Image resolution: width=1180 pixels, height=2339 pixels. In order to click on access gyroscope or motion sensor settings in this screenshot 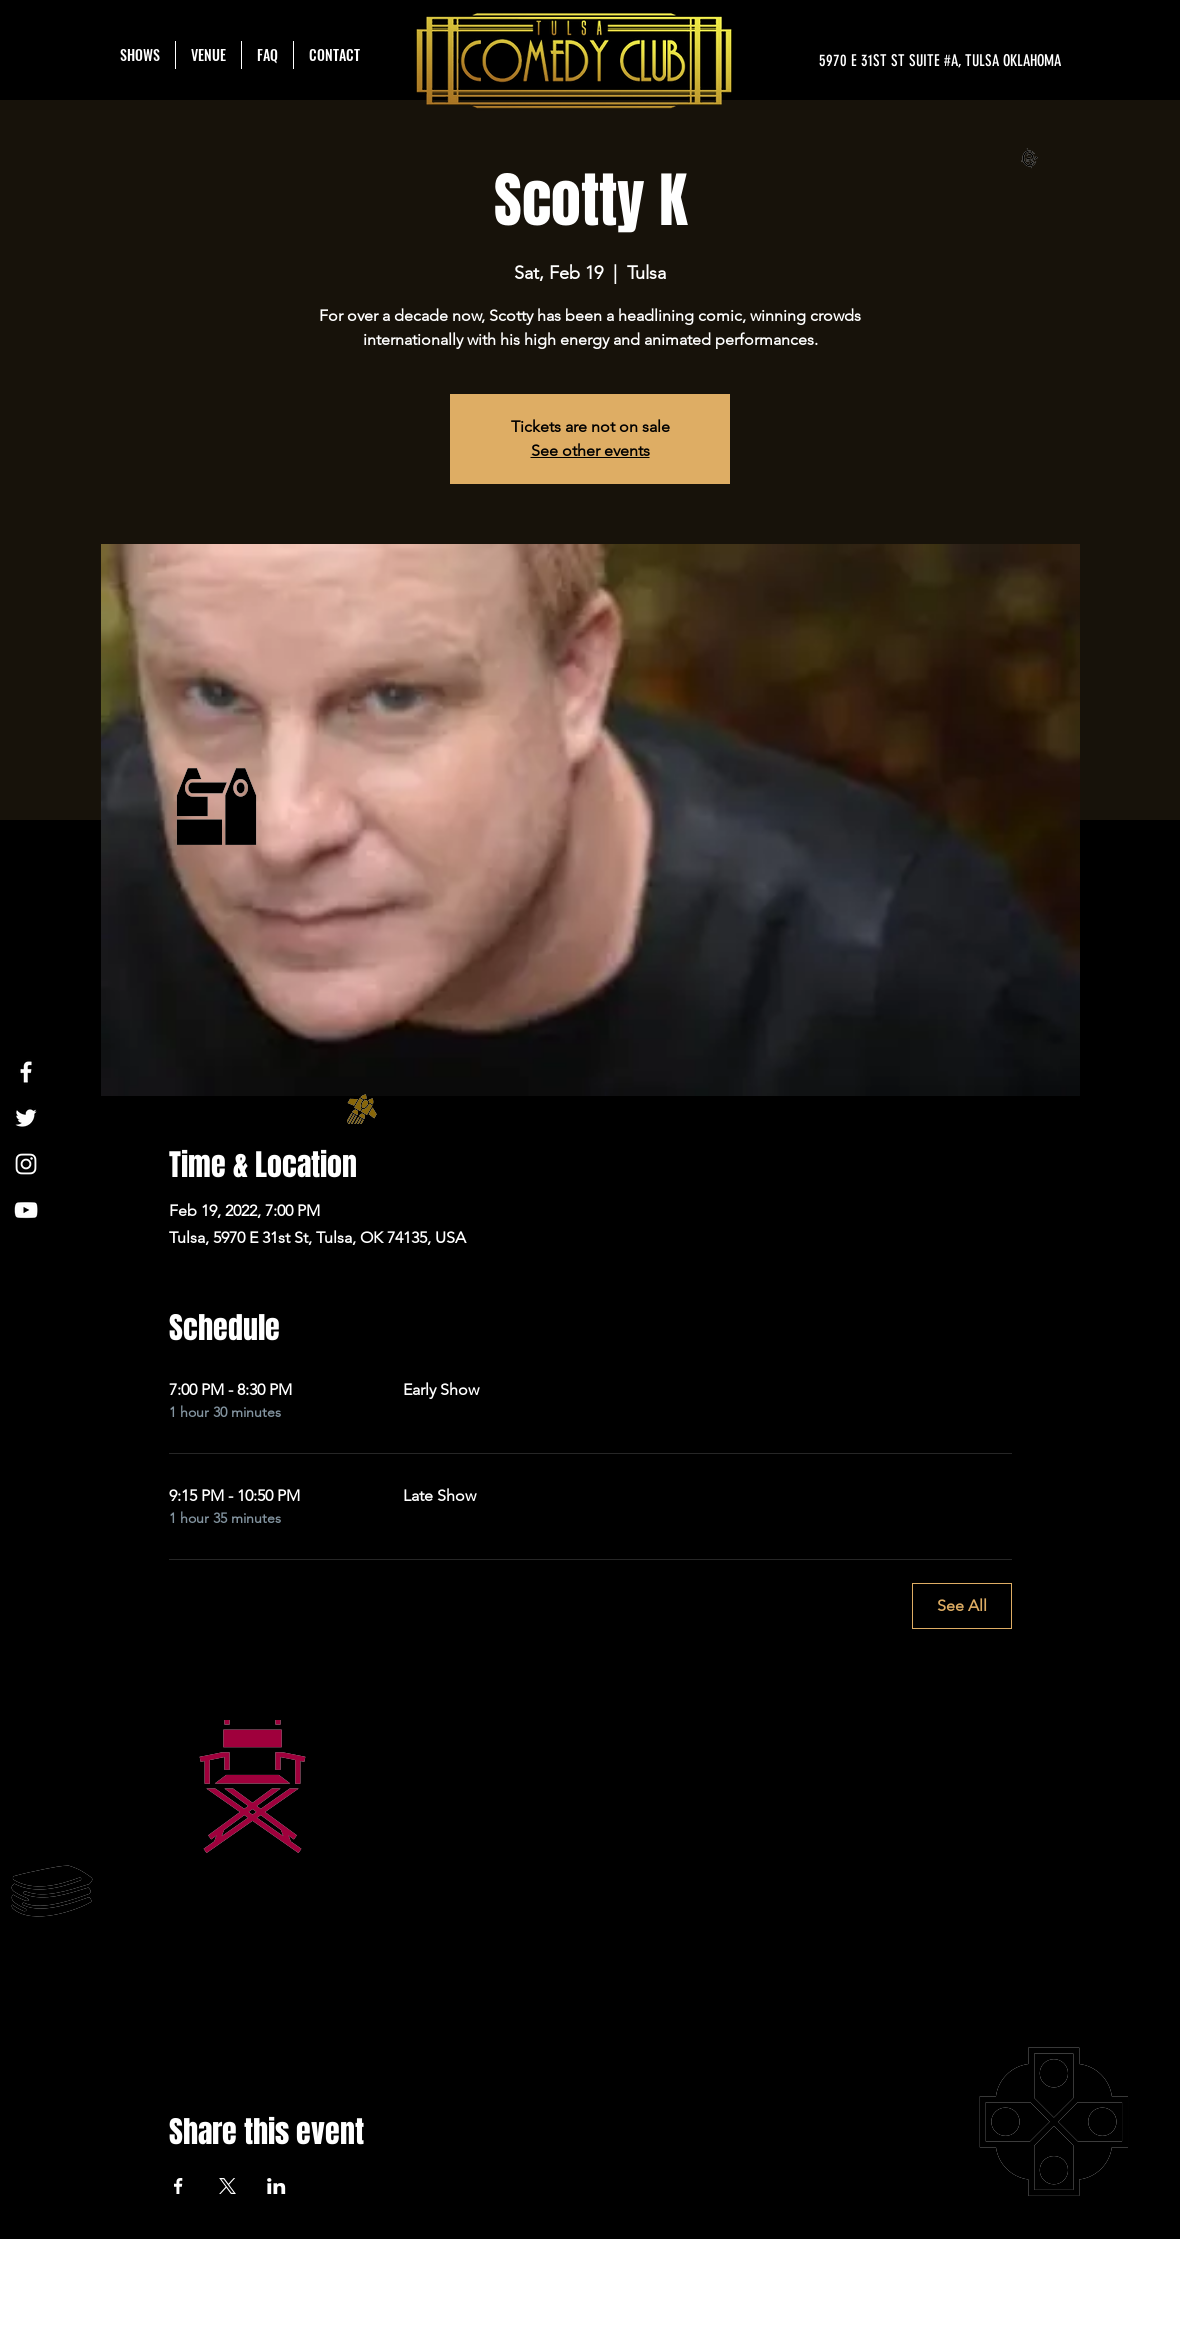, I will do `click(1029, 158)`.